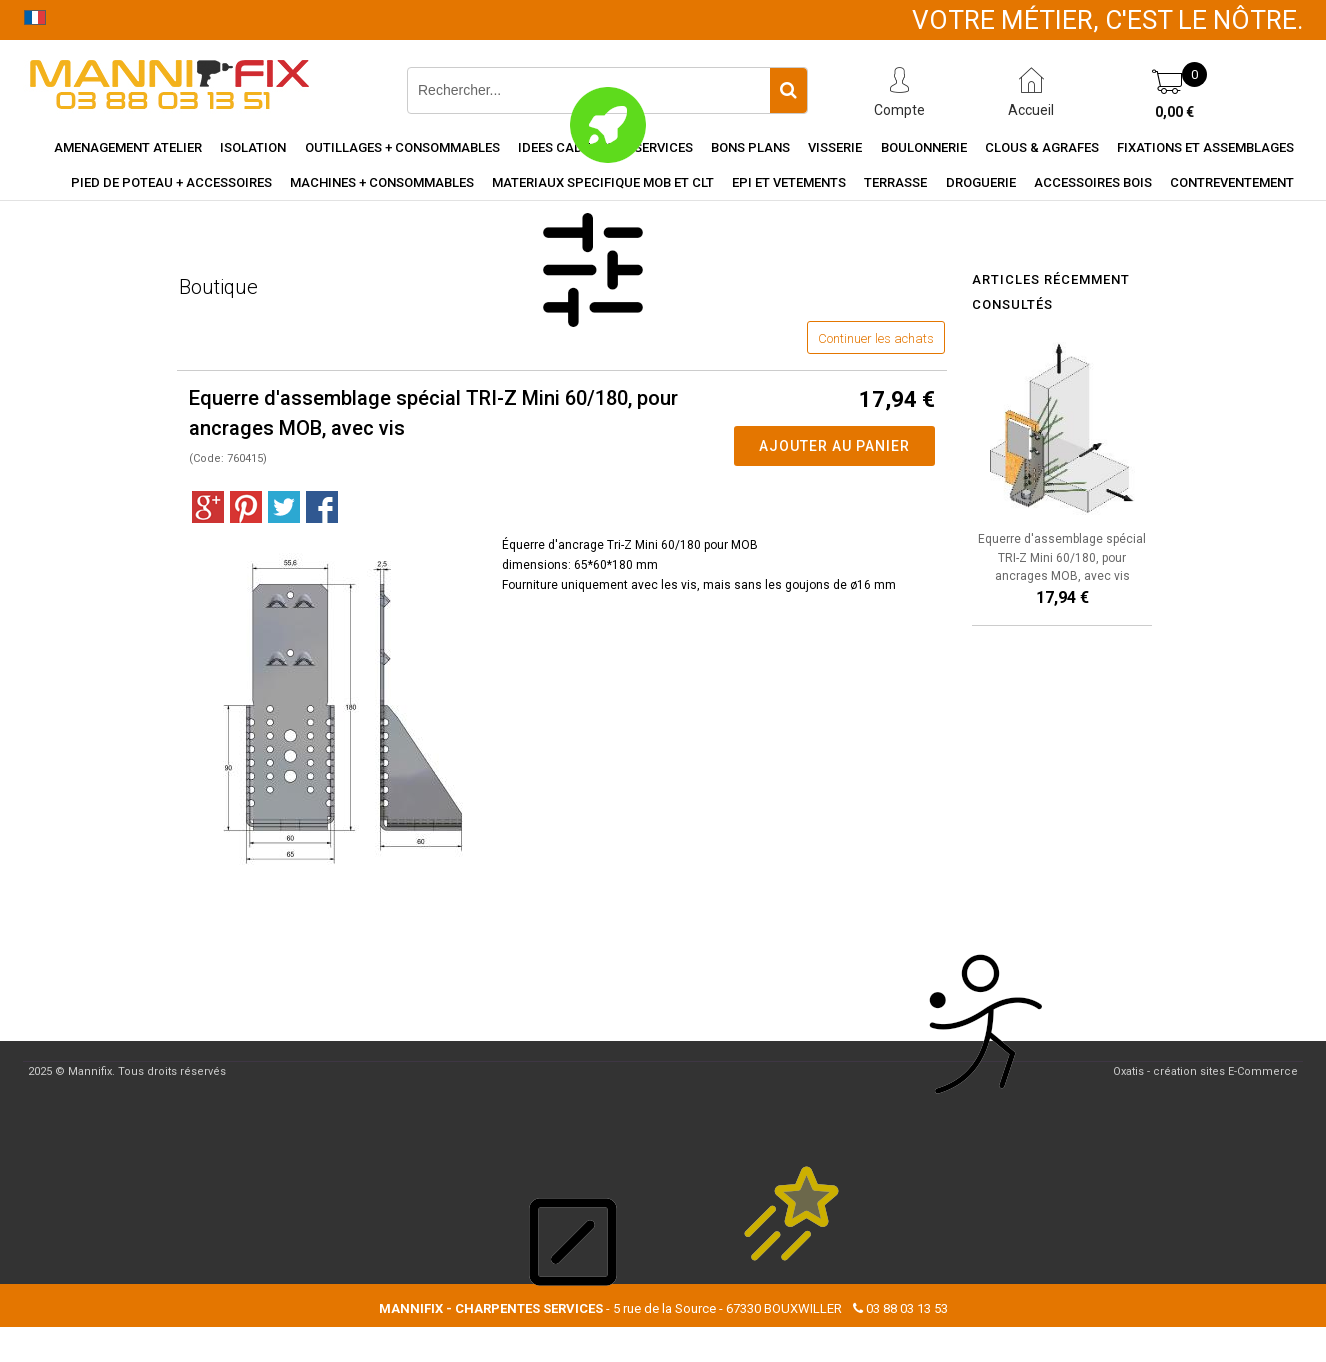 The image size is (1326, 1362). What do you see at coordinates (593, 270) in the screenshot?
I see `adjust settings or preferences` at bounding box center [593, 270].